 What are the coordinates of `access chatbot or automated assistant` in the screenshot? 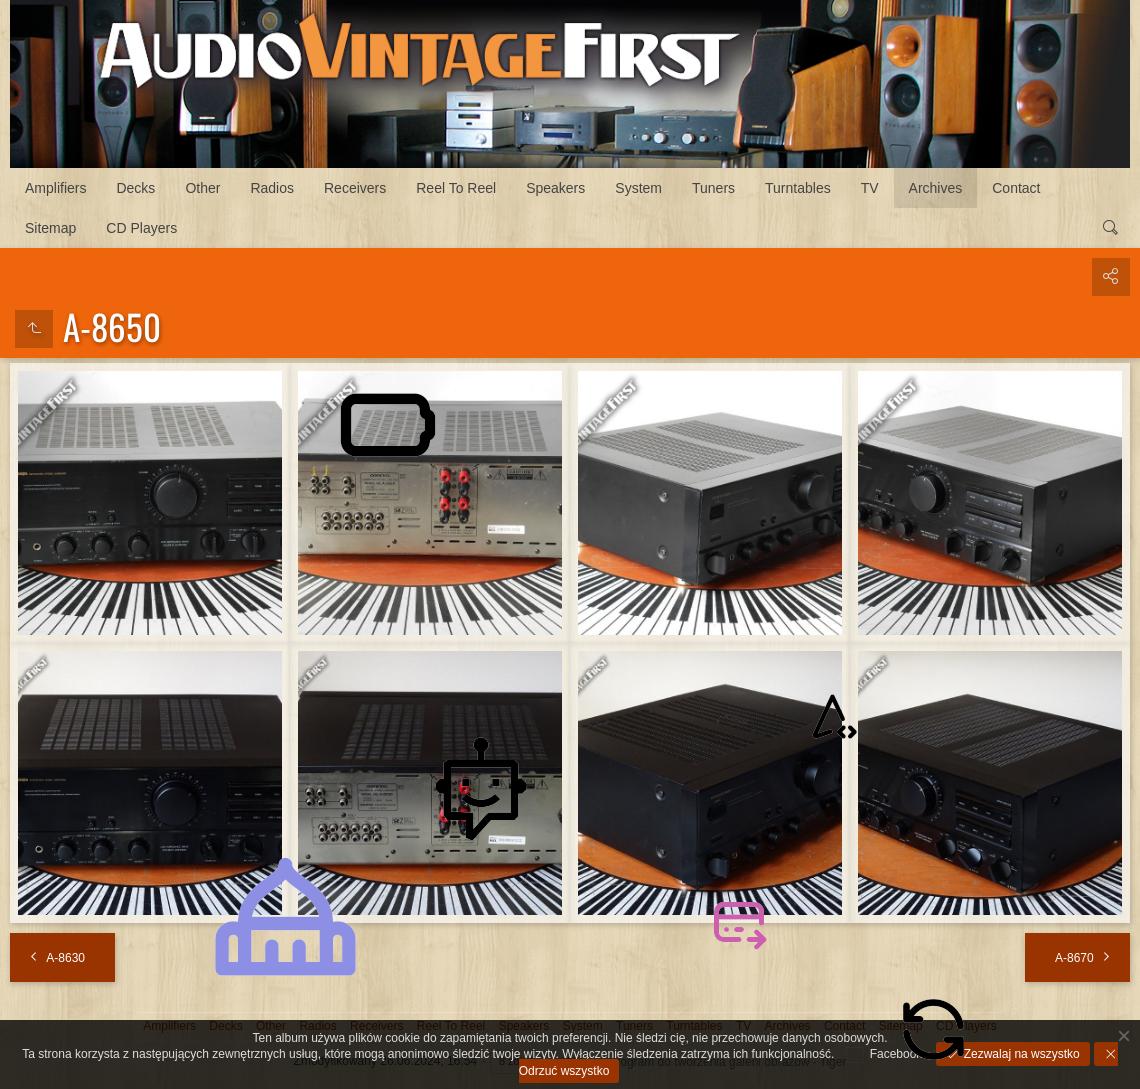 It's located at (481, 790).